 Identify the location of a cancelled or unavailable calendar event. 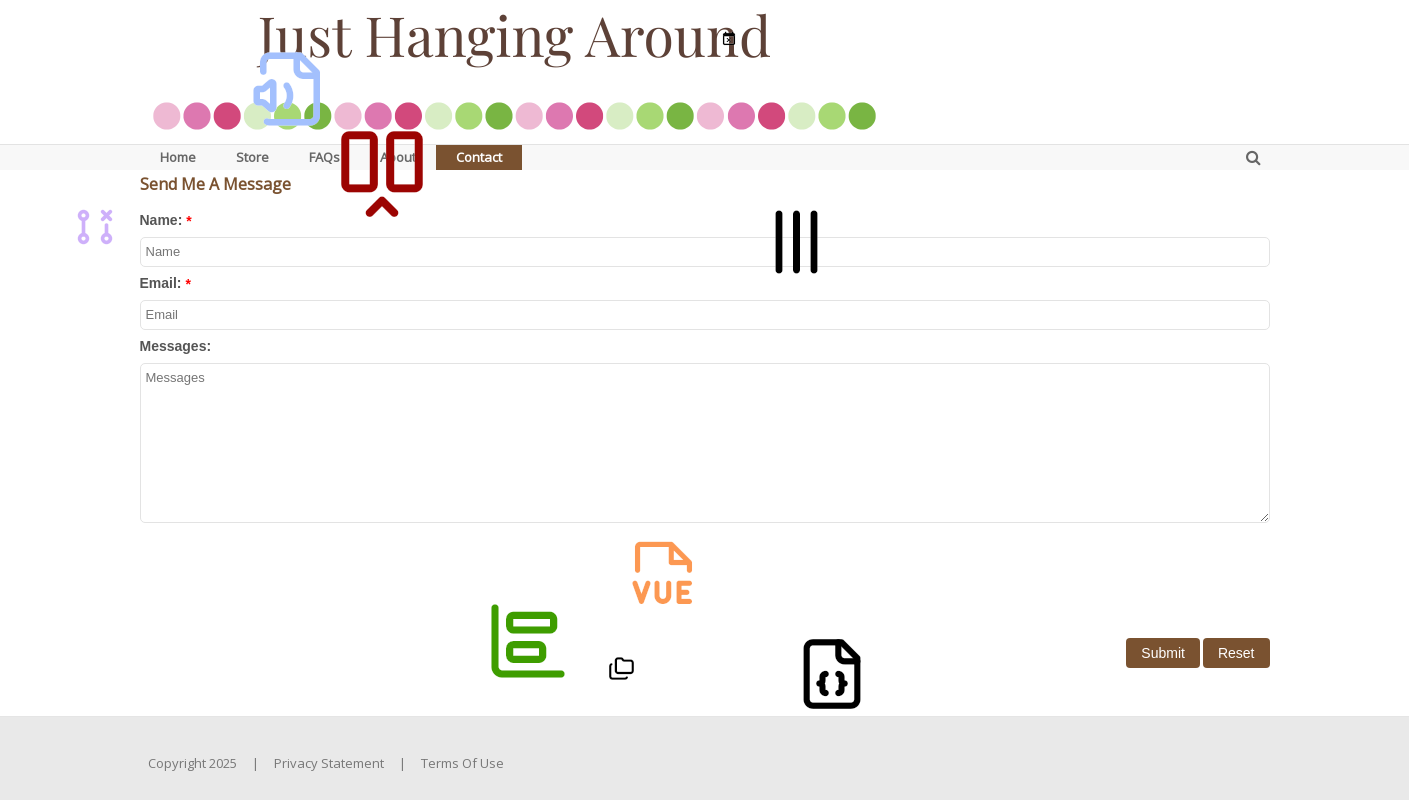
(729, 39).